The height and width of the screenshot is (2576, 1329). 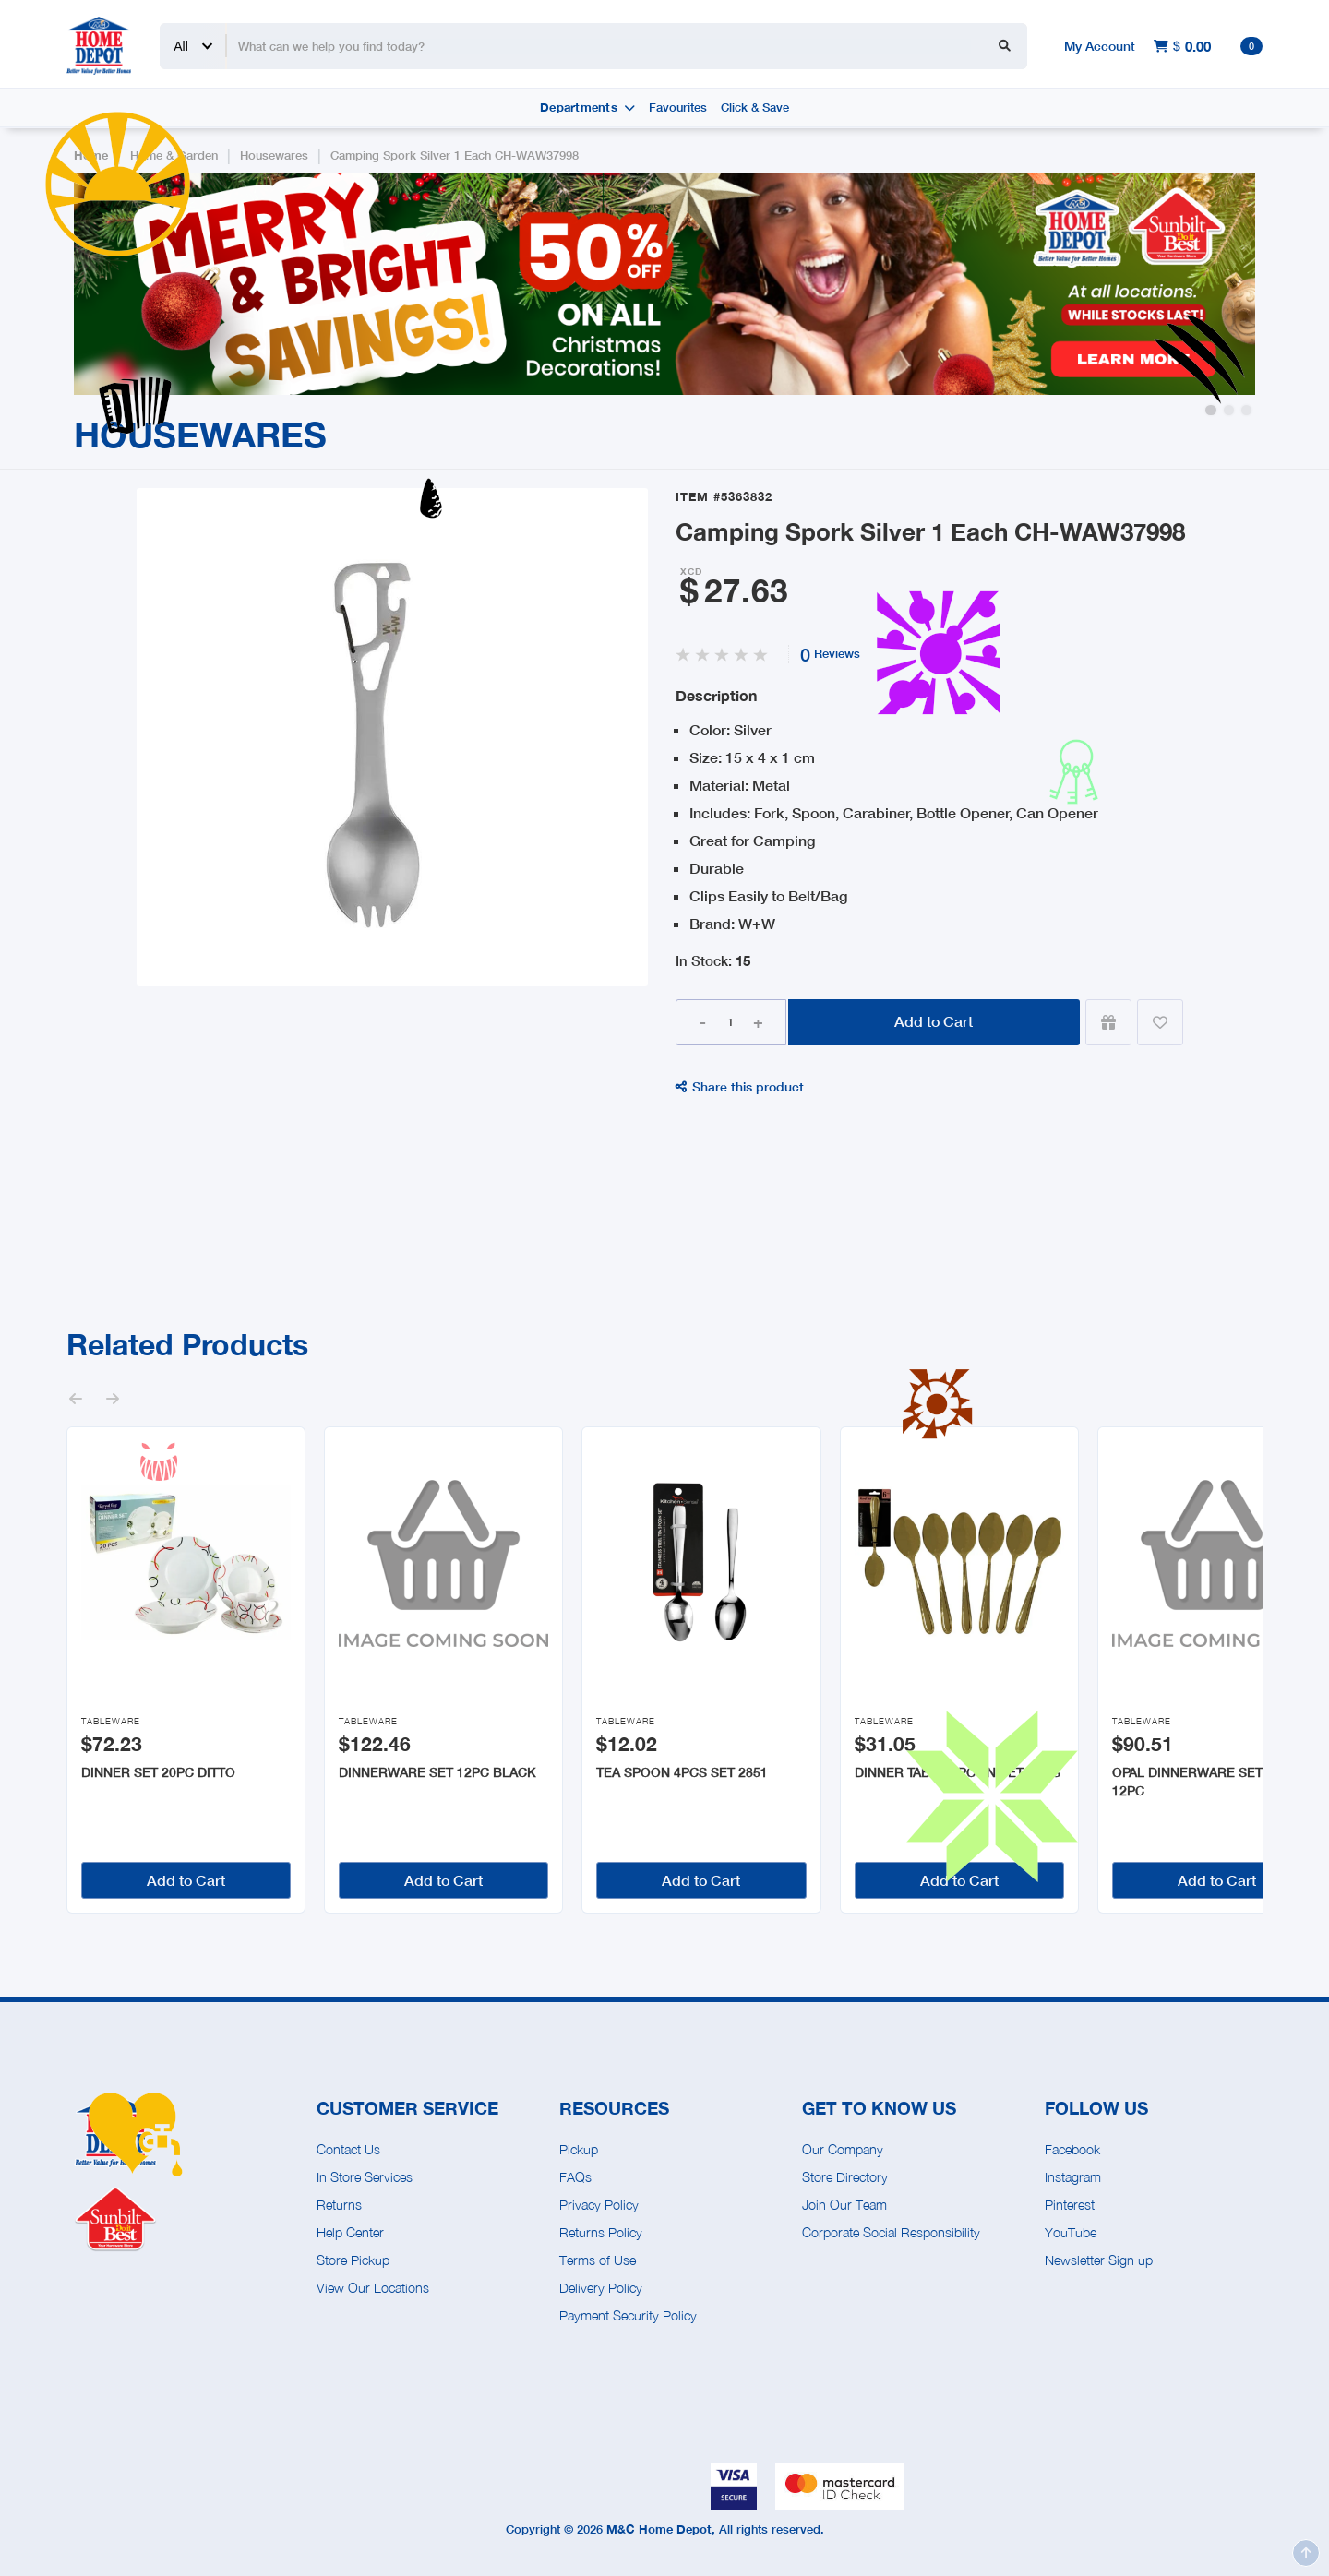 What do you see at coordinates (135, 402) in the screenshot?
I see `select accordion instrument` at bounding box center [135, 402].